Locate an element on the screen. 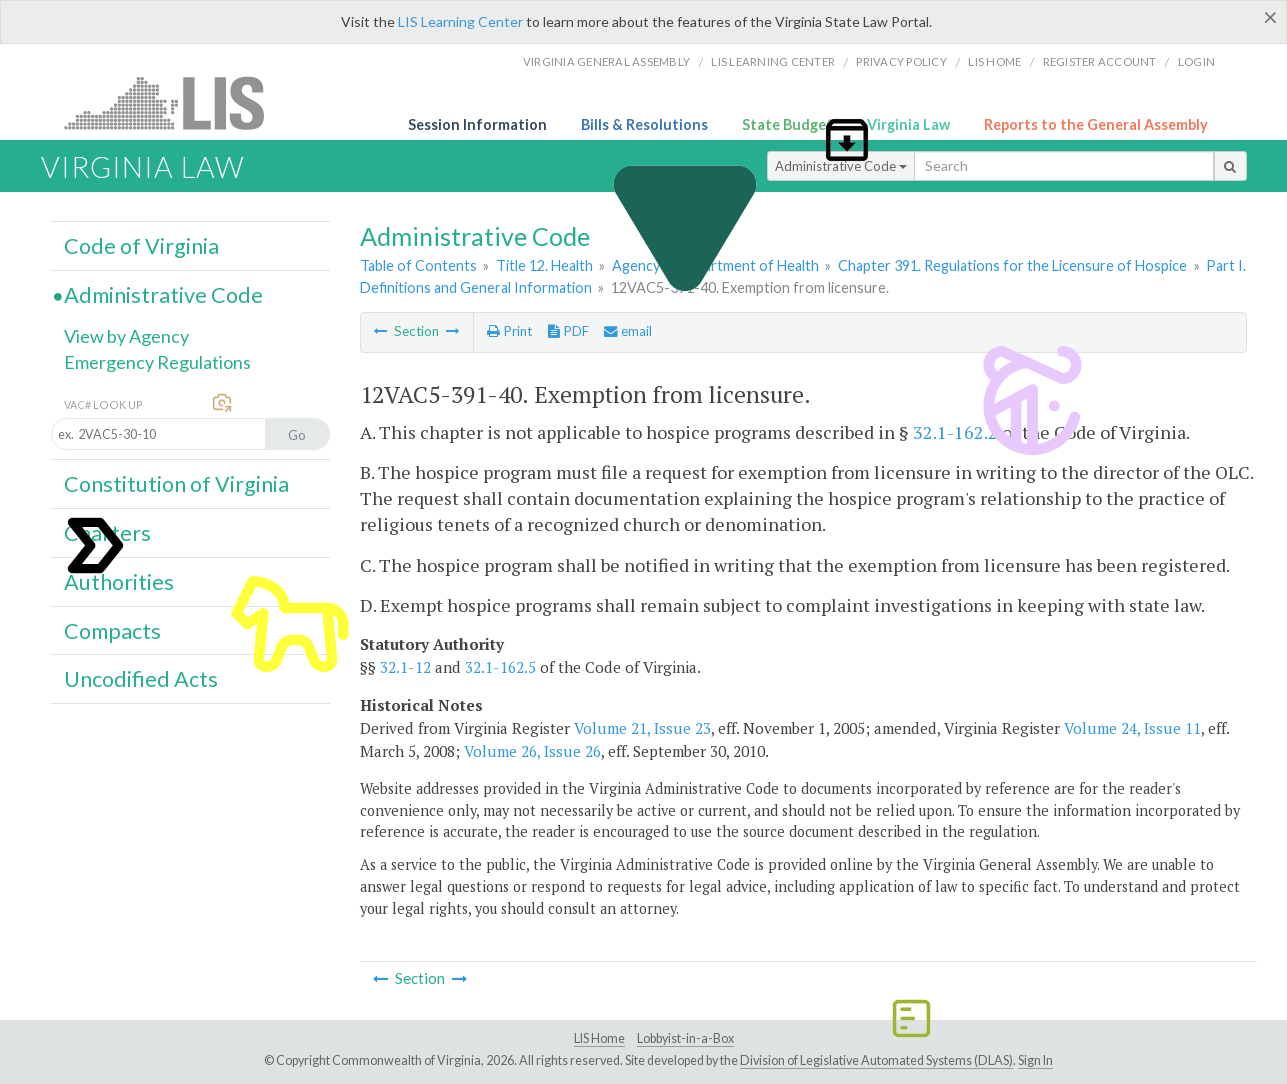 The width and height of the screenshot is (1287, 1084). open the New York Times app is located at coordinates (1032, 400).